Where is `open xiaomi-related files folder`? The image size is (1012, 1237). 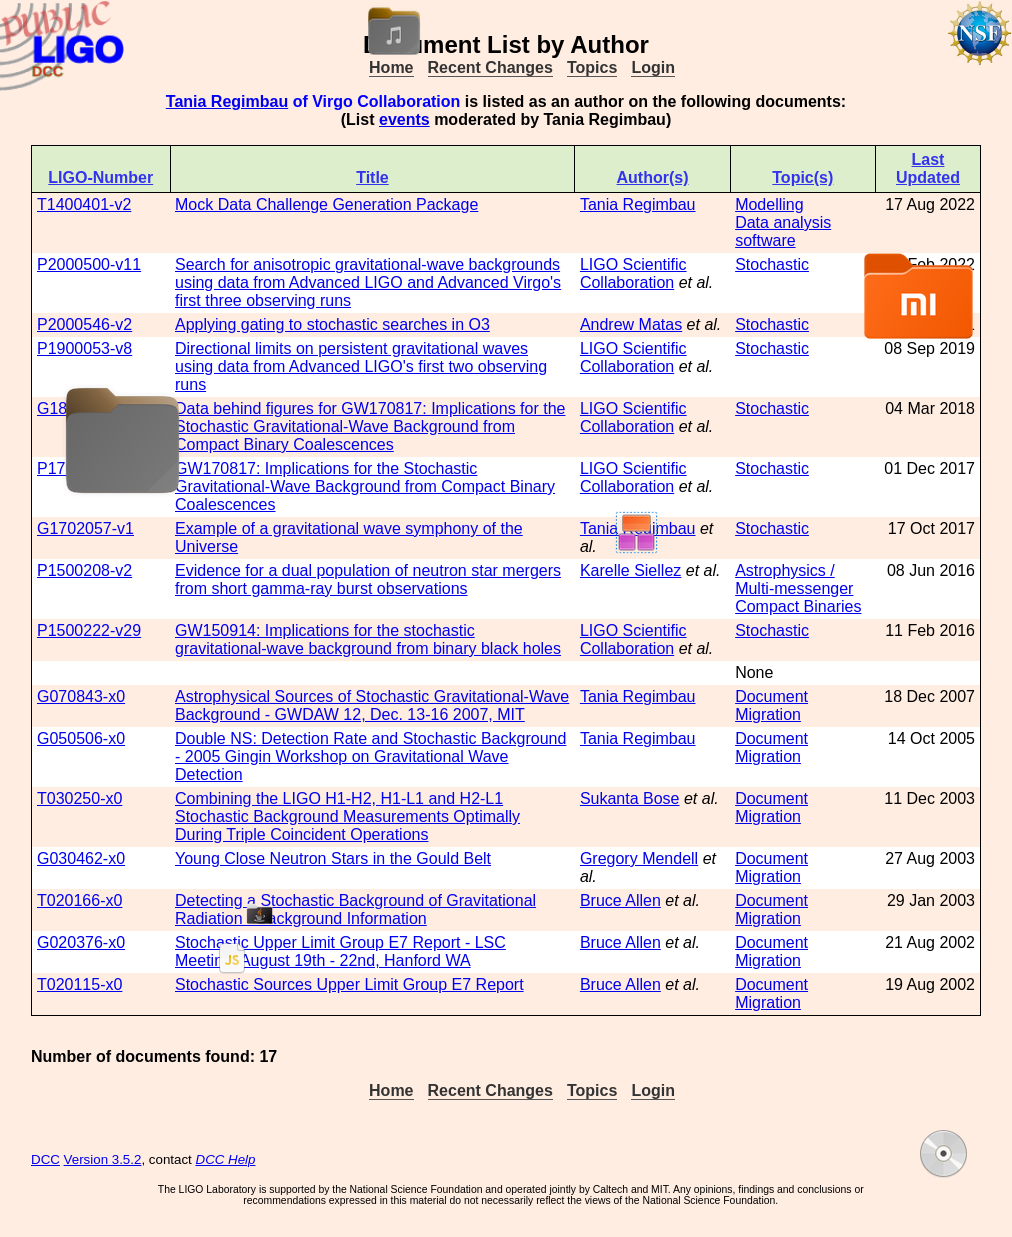 open xiaomi-related files folder is located at coordinates (918, 299).